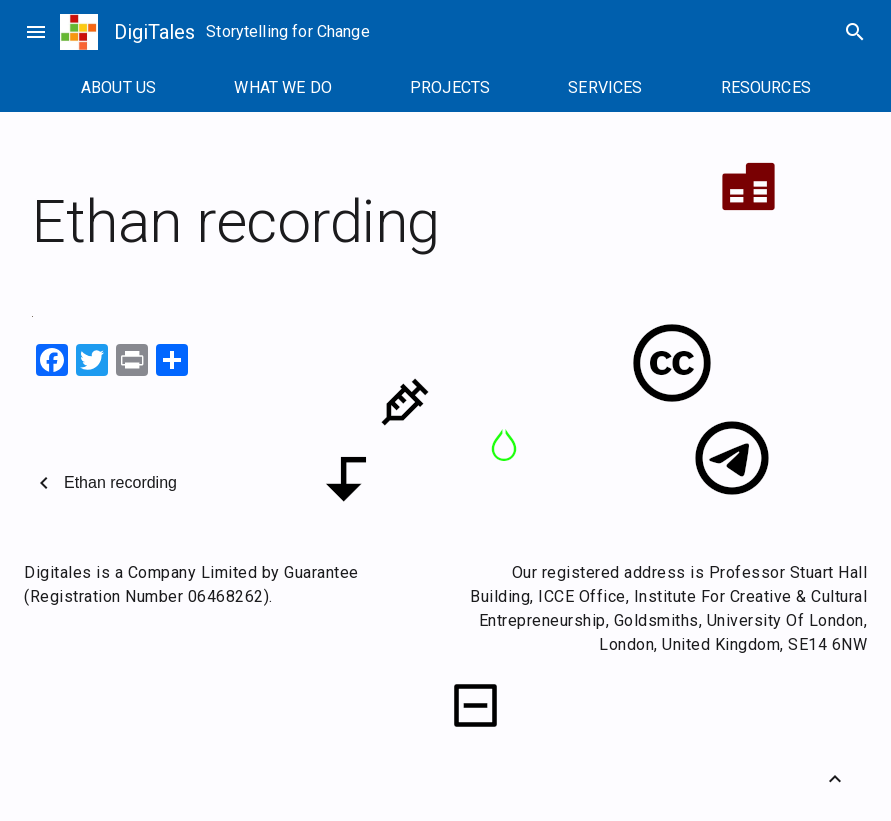 This screenshot has height=821, width=891. I want to click on hyprland window manager logo, so click(504, 445).